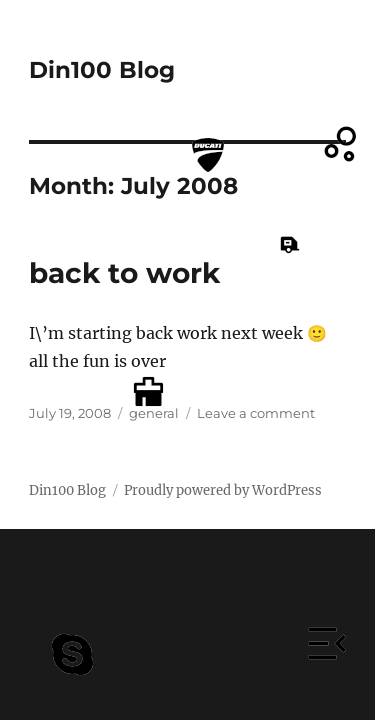 The height and width of the screenshot is (720, 375). I want to click on view bubble chart visualization, so click(342, 144).